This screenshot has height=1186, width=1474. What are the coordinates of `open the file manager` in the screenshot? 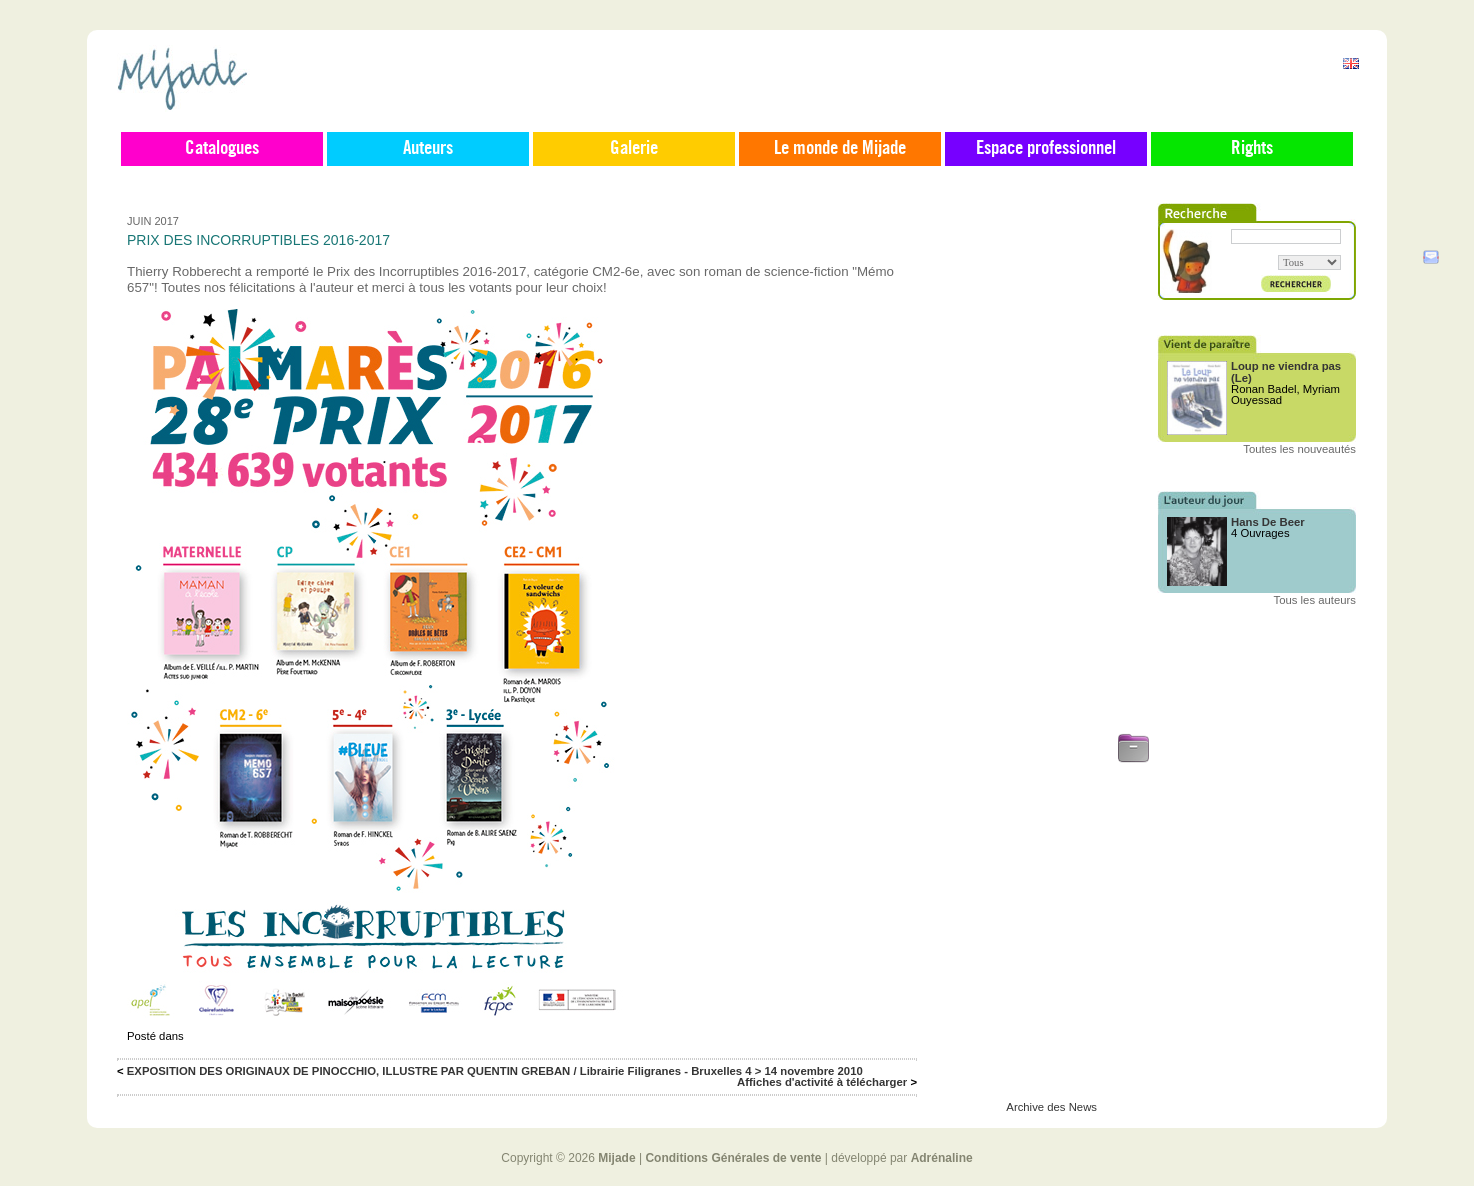 It's located at (1133, 747).